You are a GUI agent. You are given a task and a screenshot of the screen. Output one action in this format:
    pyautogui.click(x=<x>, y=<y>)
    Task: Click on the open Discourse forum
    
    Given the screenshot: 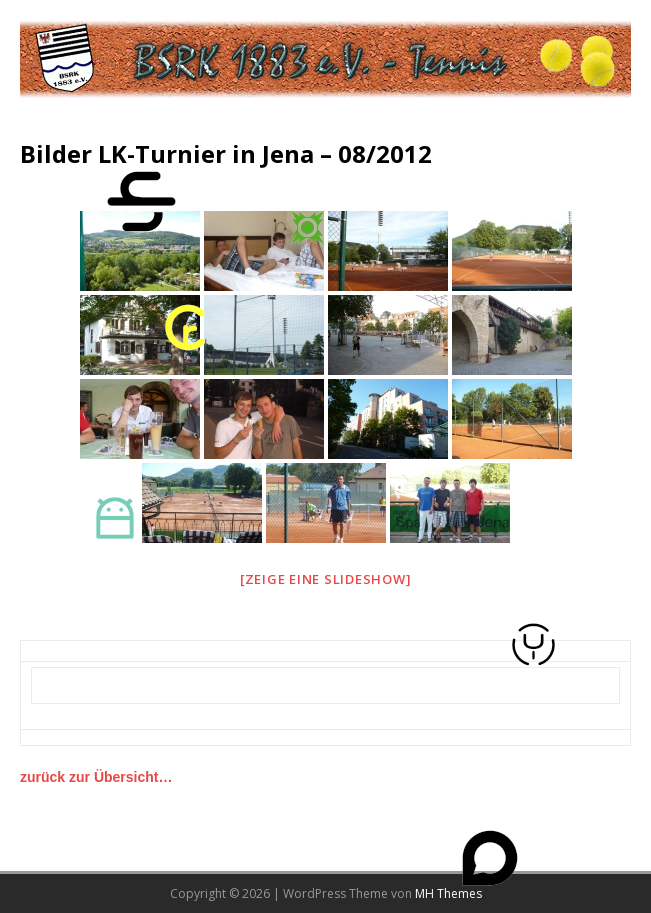 What is the action you would take?
    pyautogui.click(x=490, y=858)
    